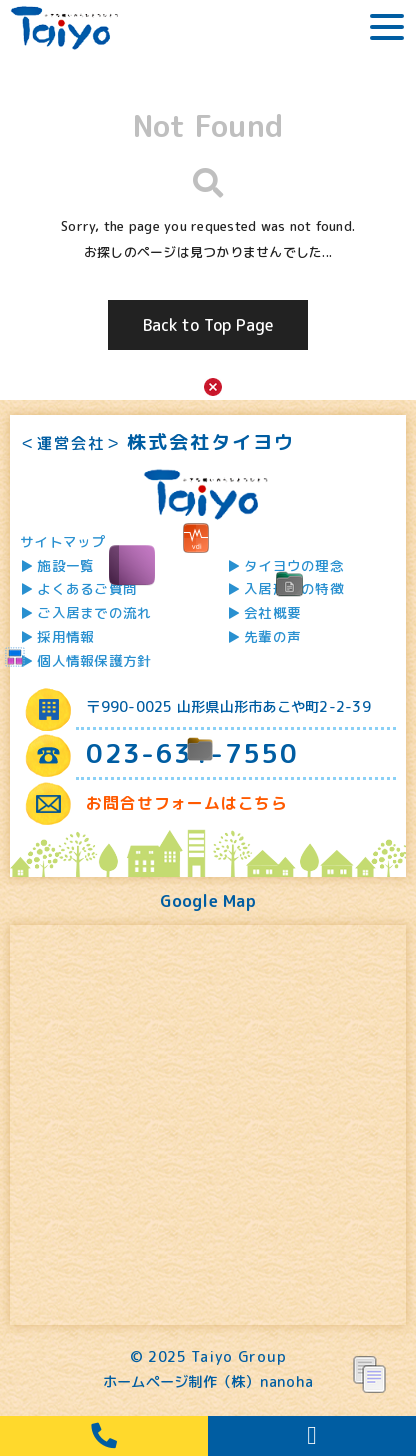 The height and width of the screenshot is (1456, 416). Describe the element at coordinates (200, 749) in the screenshot. I see `open a folder to view its contents` at that location.